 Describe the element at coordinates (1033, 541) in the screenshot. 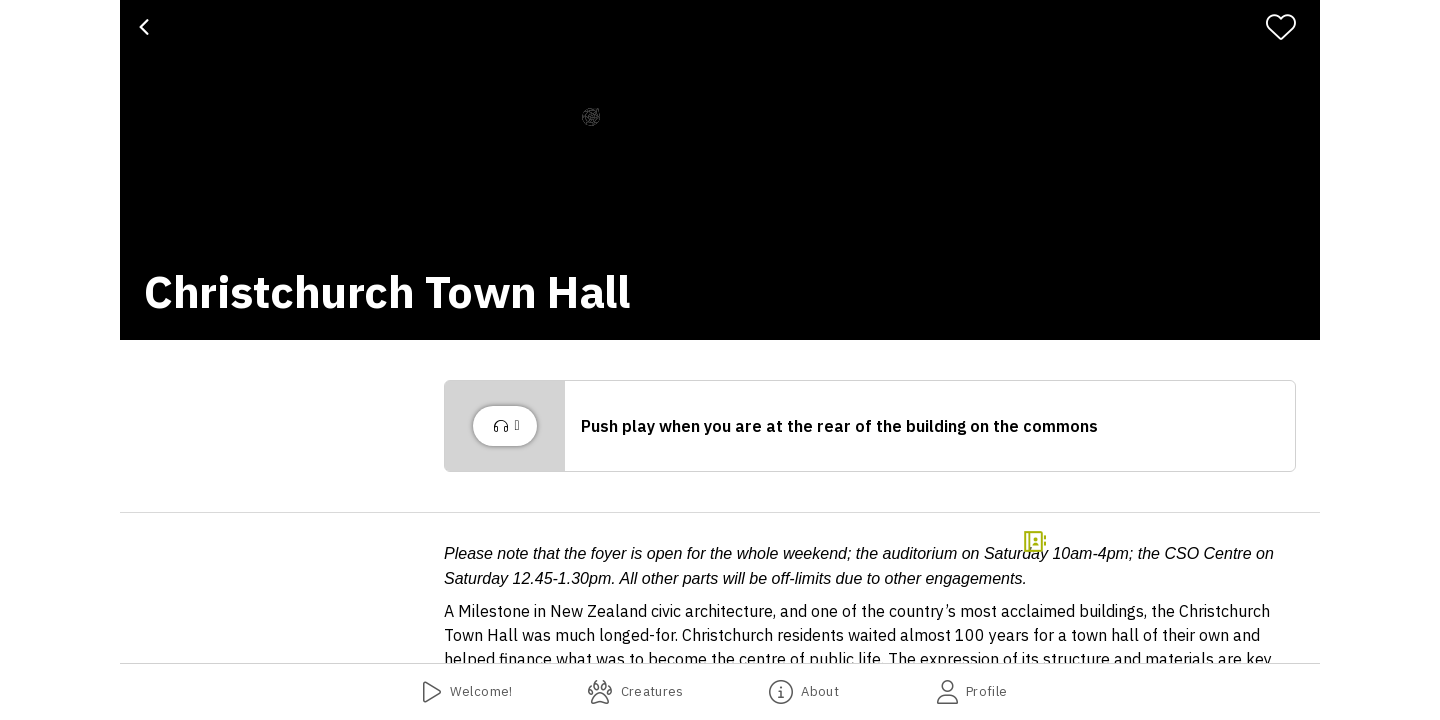

I see `open your contacts list` at that location.